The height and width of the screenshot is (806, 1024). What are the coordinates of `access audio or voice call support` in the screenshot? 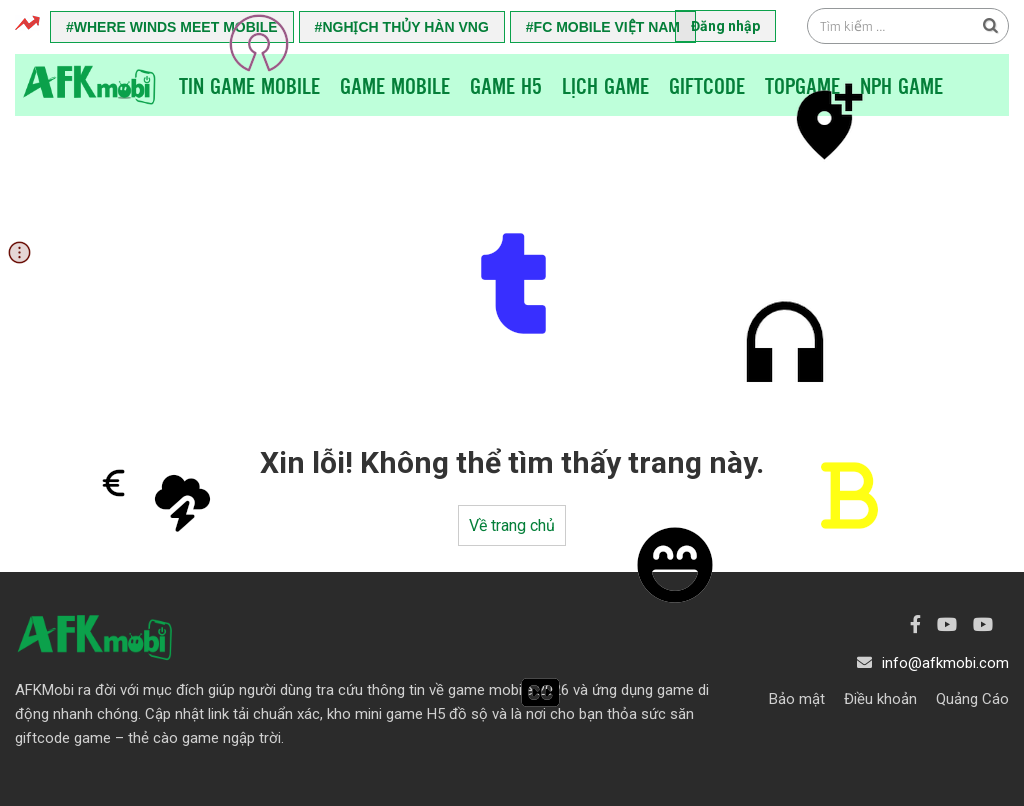 It's located at (785, 348).